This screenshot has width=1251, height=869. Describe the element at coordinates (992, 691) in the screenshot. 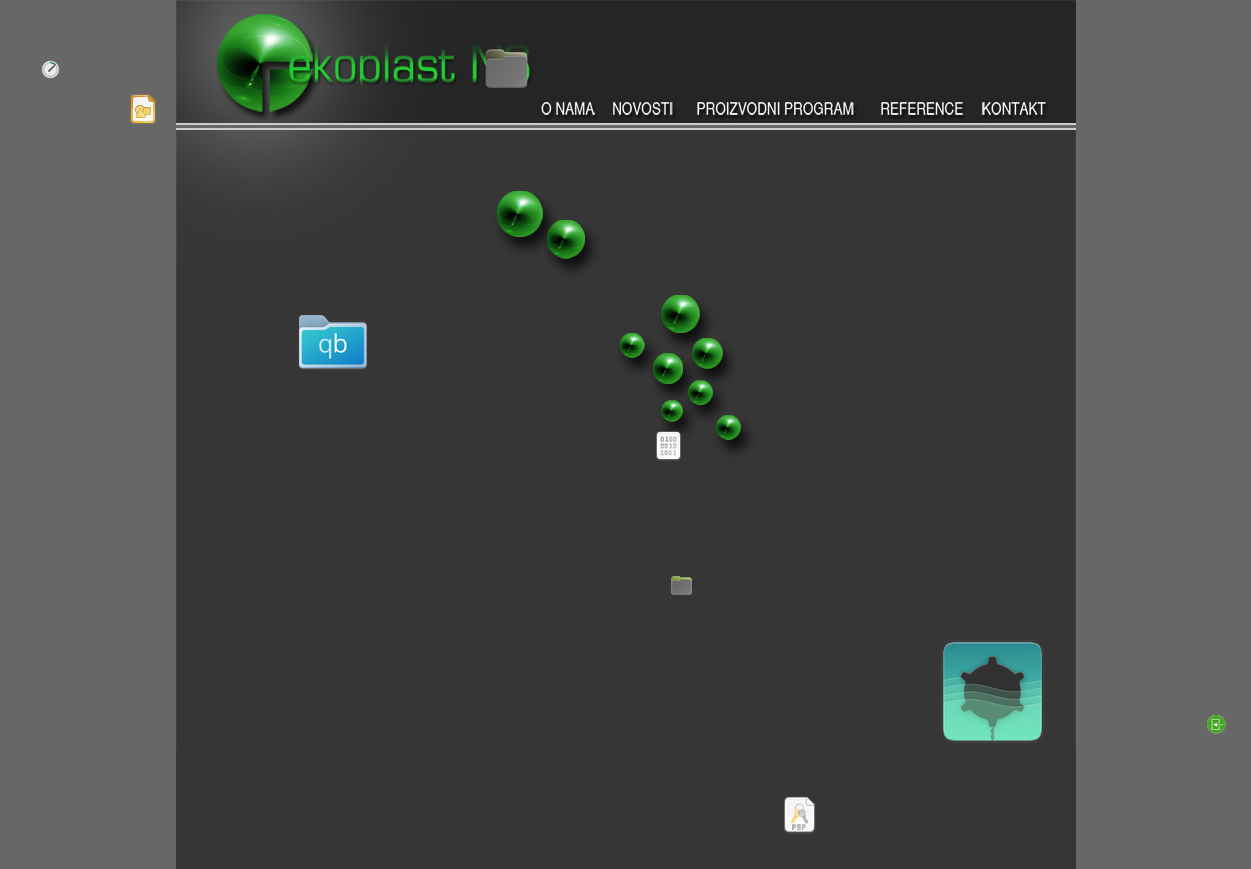

I see `launch gnome mines game` at that location.